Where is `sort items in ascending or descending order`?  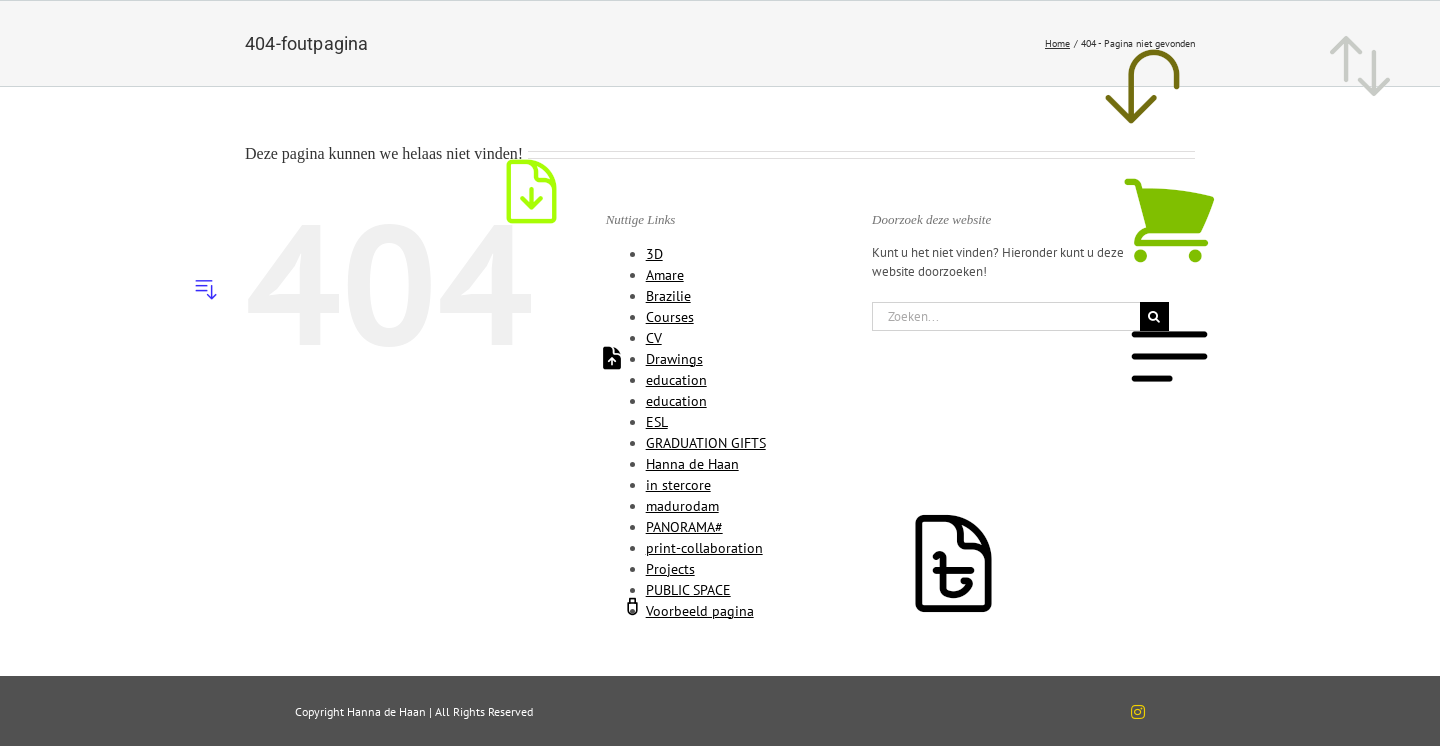
sort items in ascending or descending order is located at coordinates (1360, 66).